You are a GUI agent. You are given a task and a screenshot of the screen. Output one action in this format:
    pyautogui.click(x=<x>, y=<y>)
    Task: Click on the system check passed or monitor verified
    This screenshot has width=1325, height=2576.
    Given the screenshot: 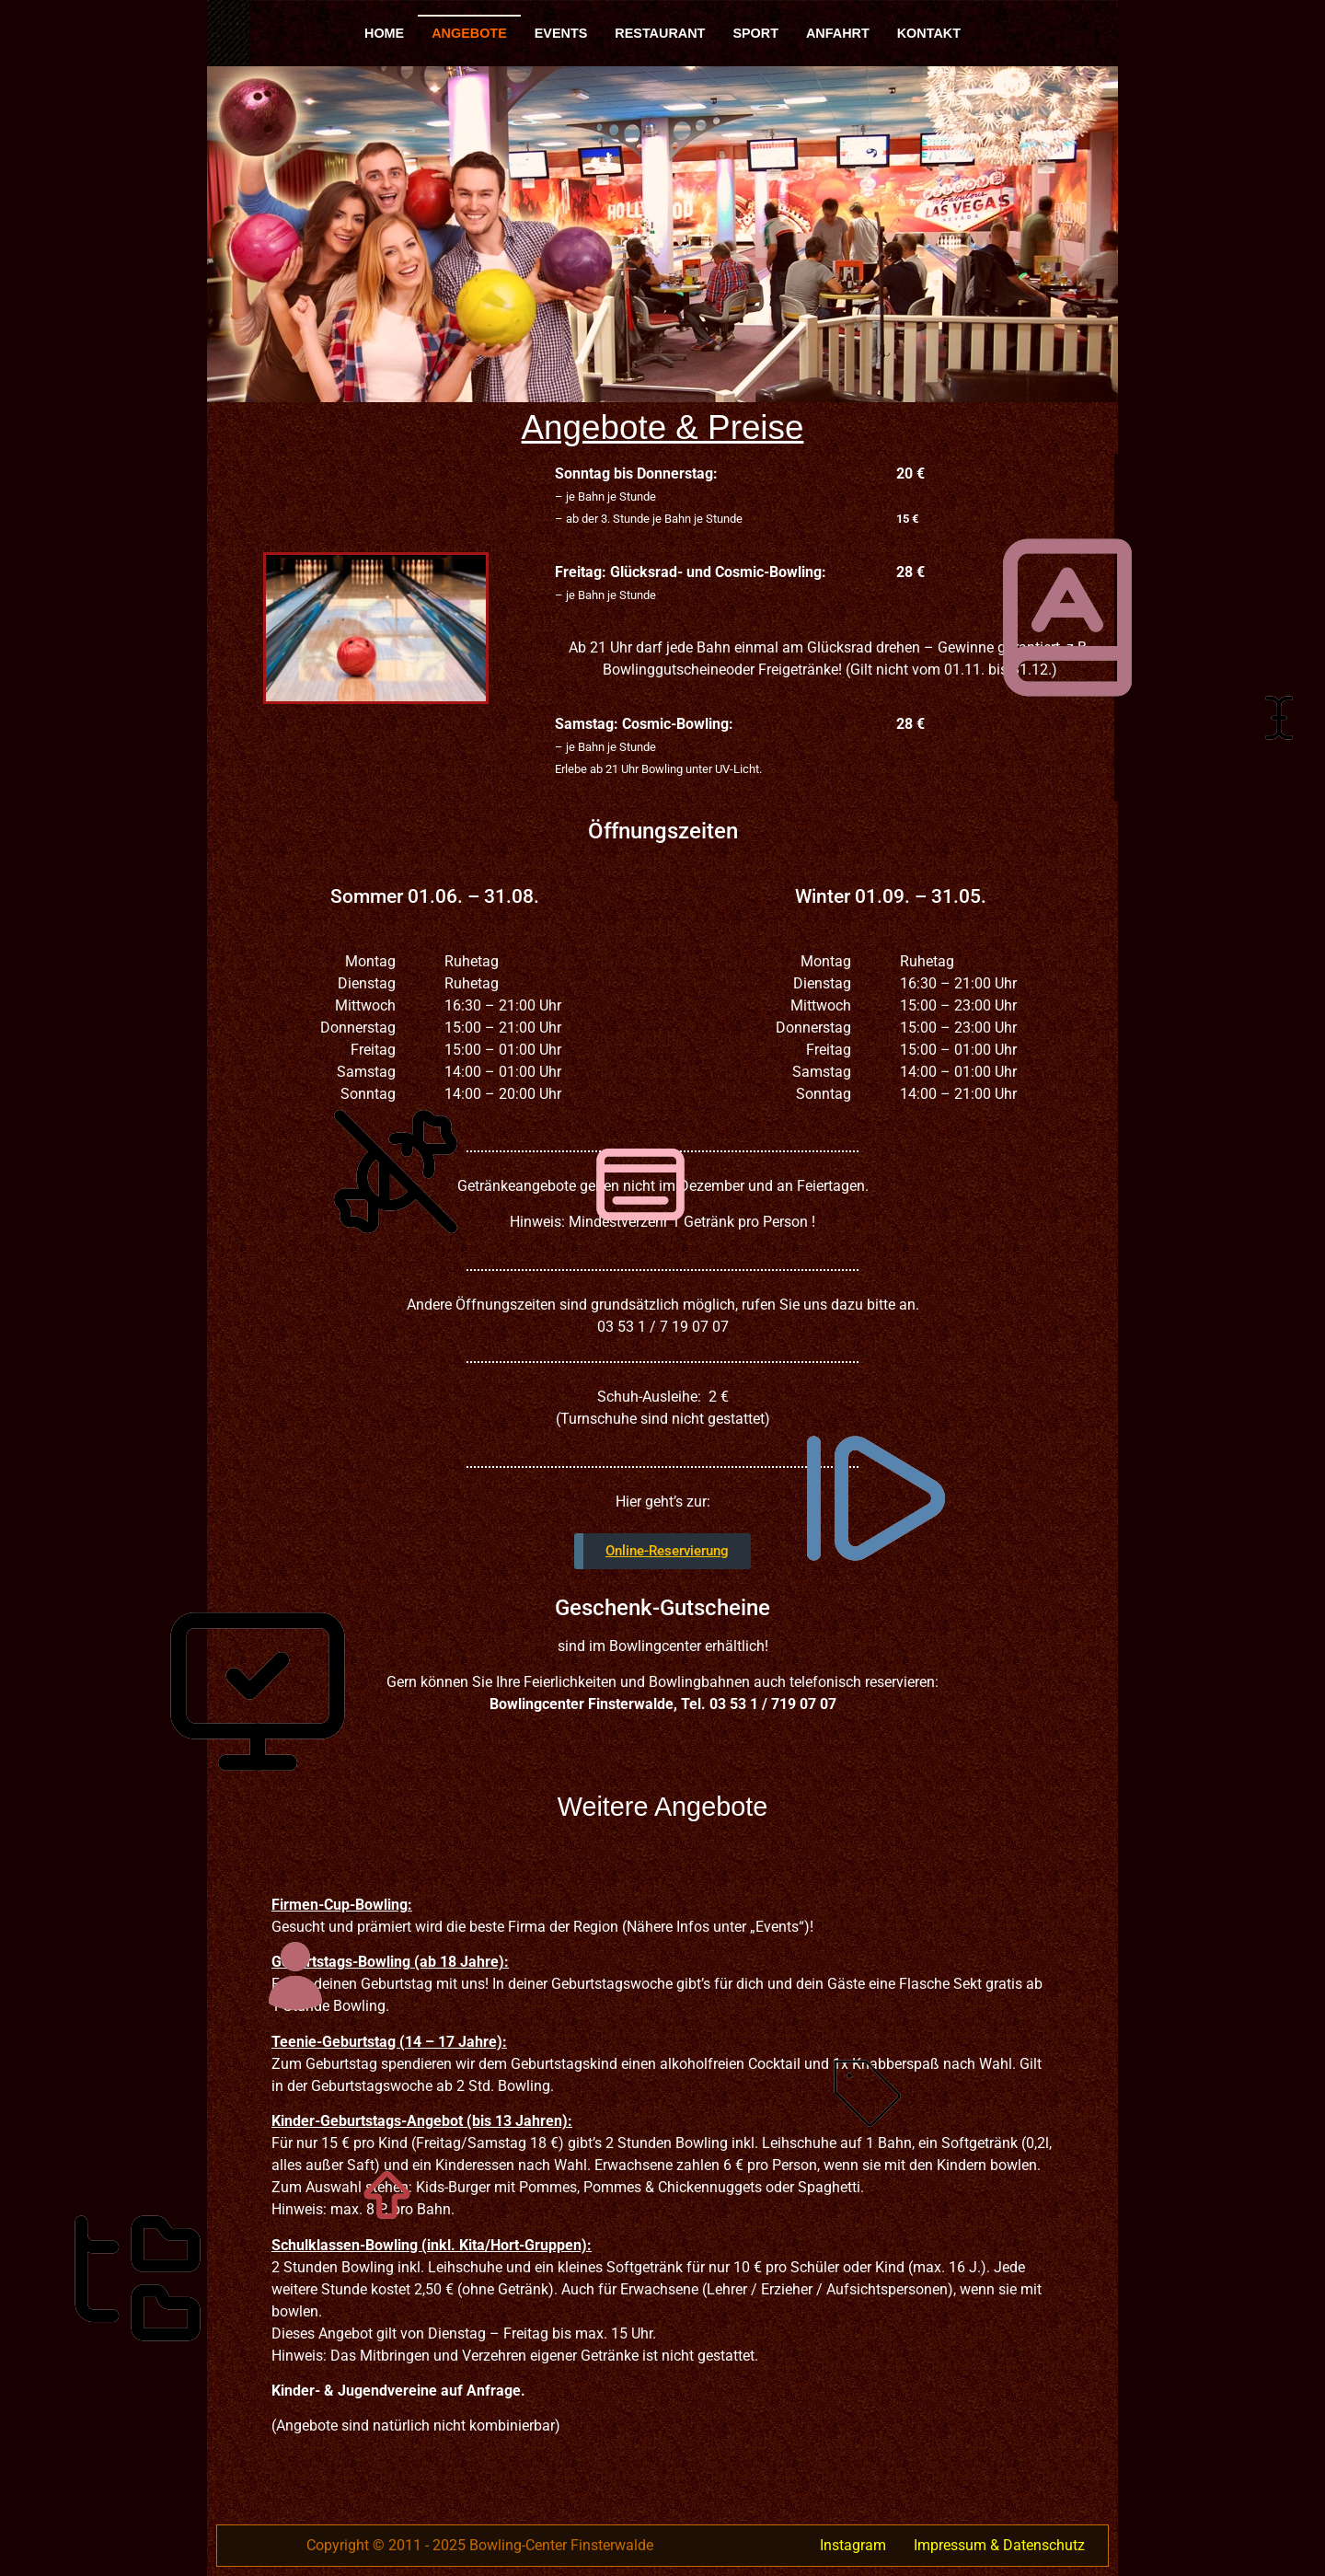 What is the action you would take?
    pyautogui.click(x=258, y=1692)
    